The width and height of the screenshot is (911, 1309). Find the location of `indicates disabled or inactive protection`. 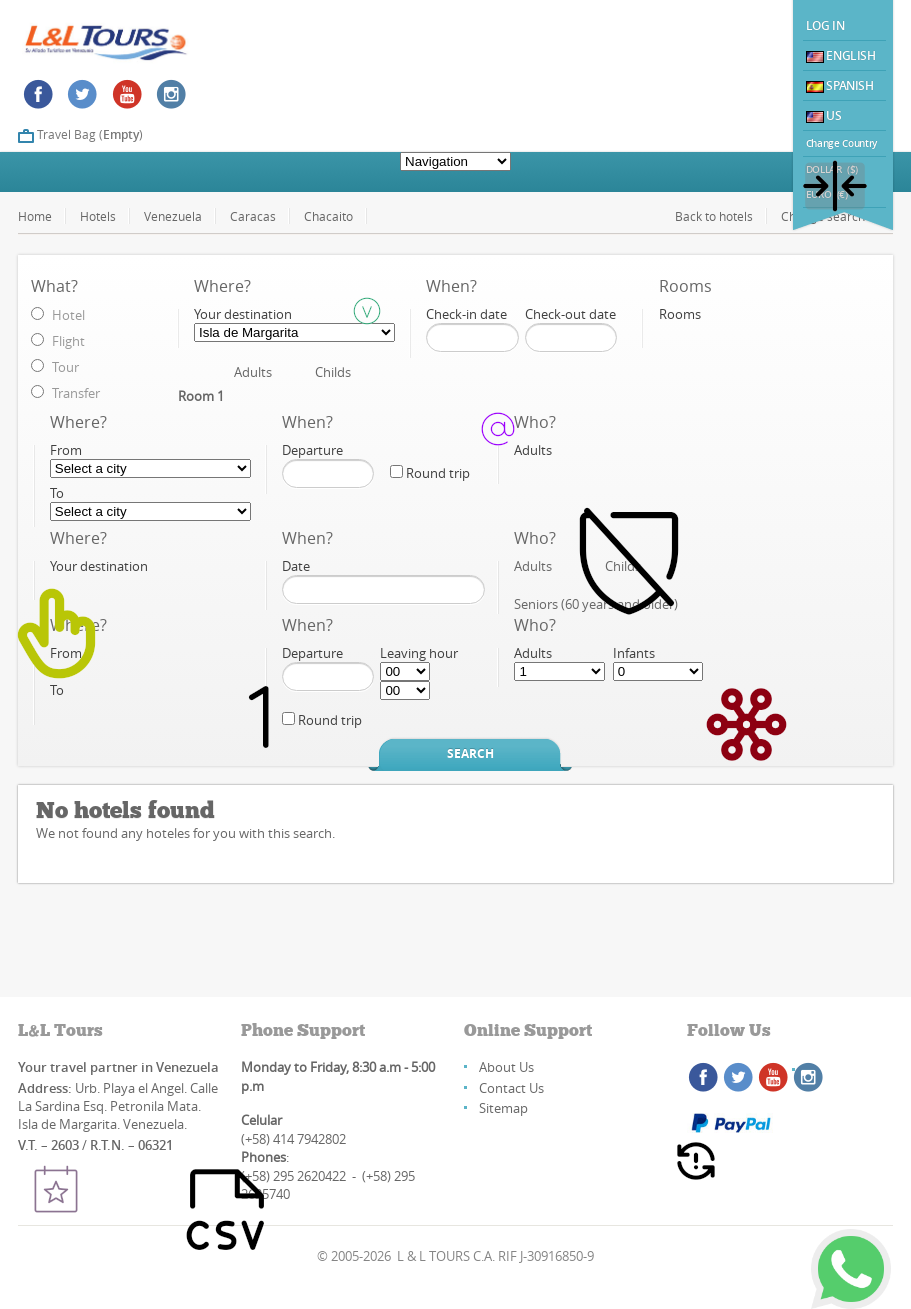

indicates disabled or inactive protection is located at coordinates (629, 557).